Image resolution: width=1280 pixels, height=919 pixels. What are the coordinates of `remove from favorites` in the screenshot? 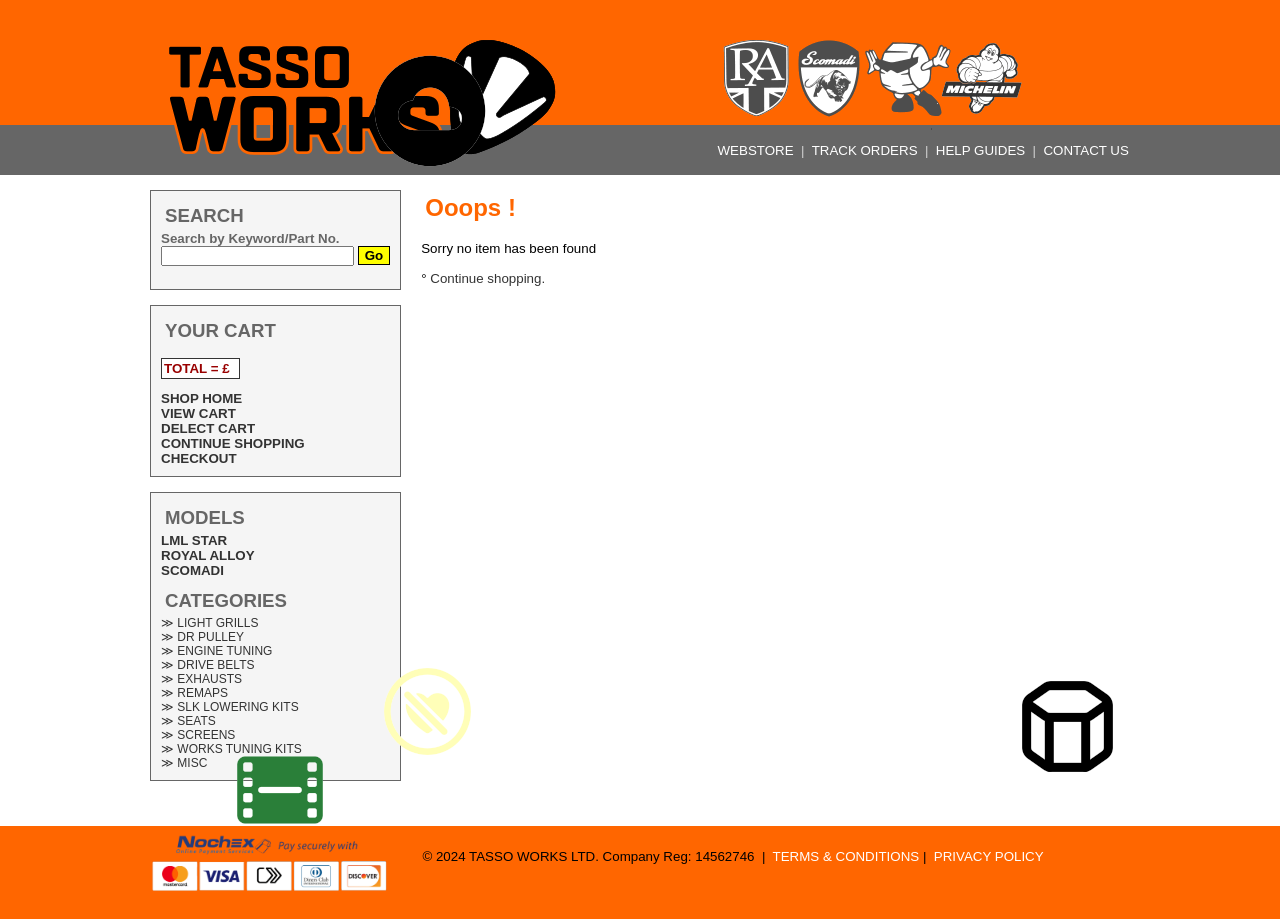 It's located at (427, 711).